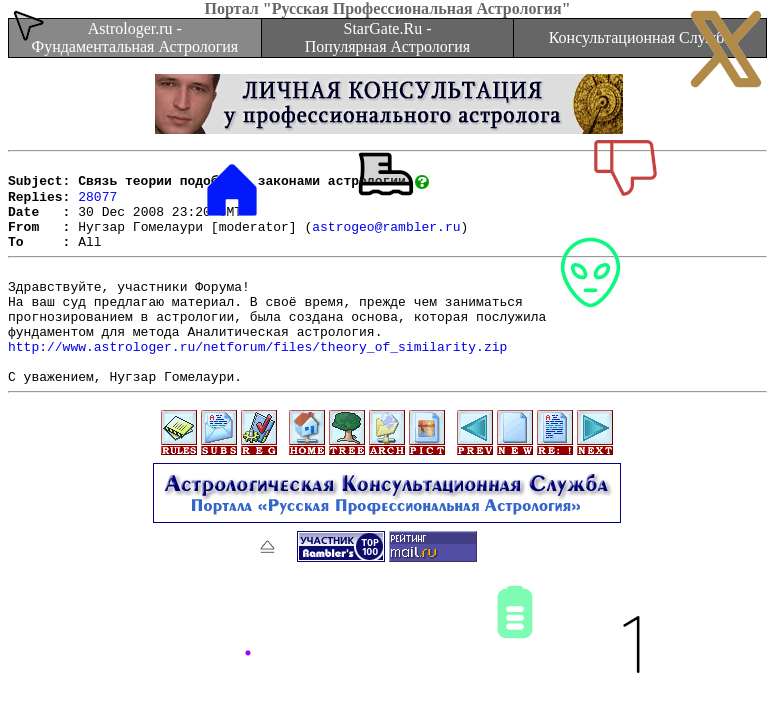 This screenshot has height=720, width=775. What do you see at coordinates (267, 547) in the screenshot?
I see `eject media or disc` at bounding box center [267, 547].